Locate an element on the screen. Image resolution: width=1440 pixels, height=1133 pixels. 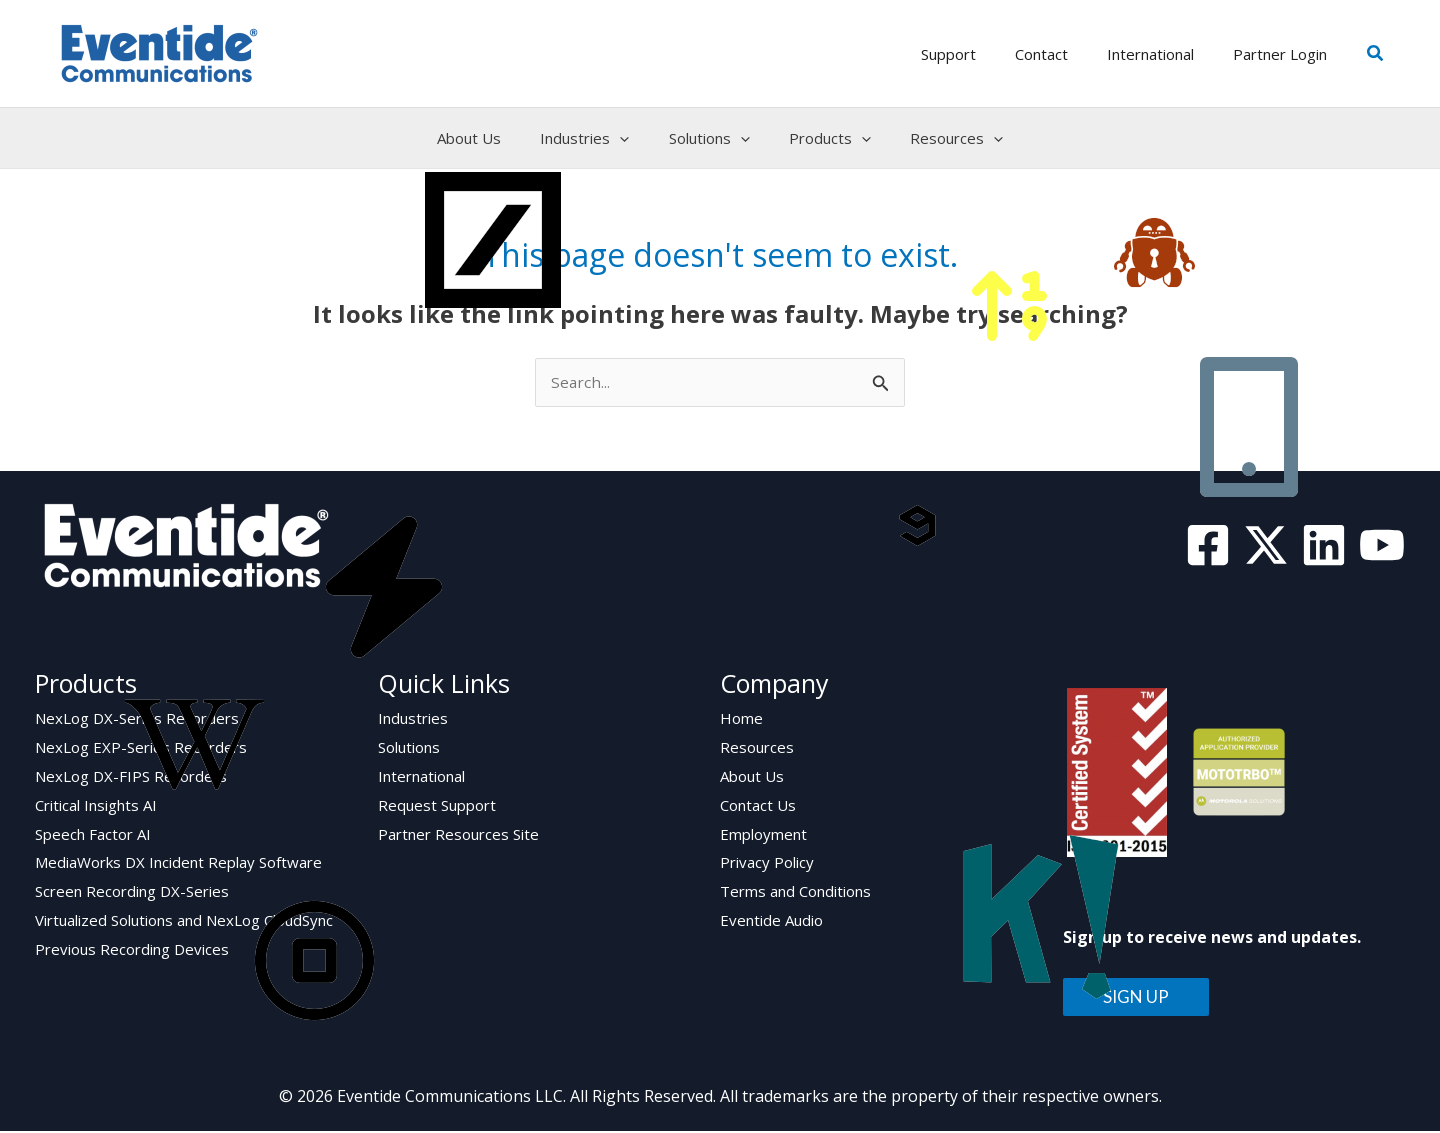
access mobile device settings is located at coordinates (1249, 427).